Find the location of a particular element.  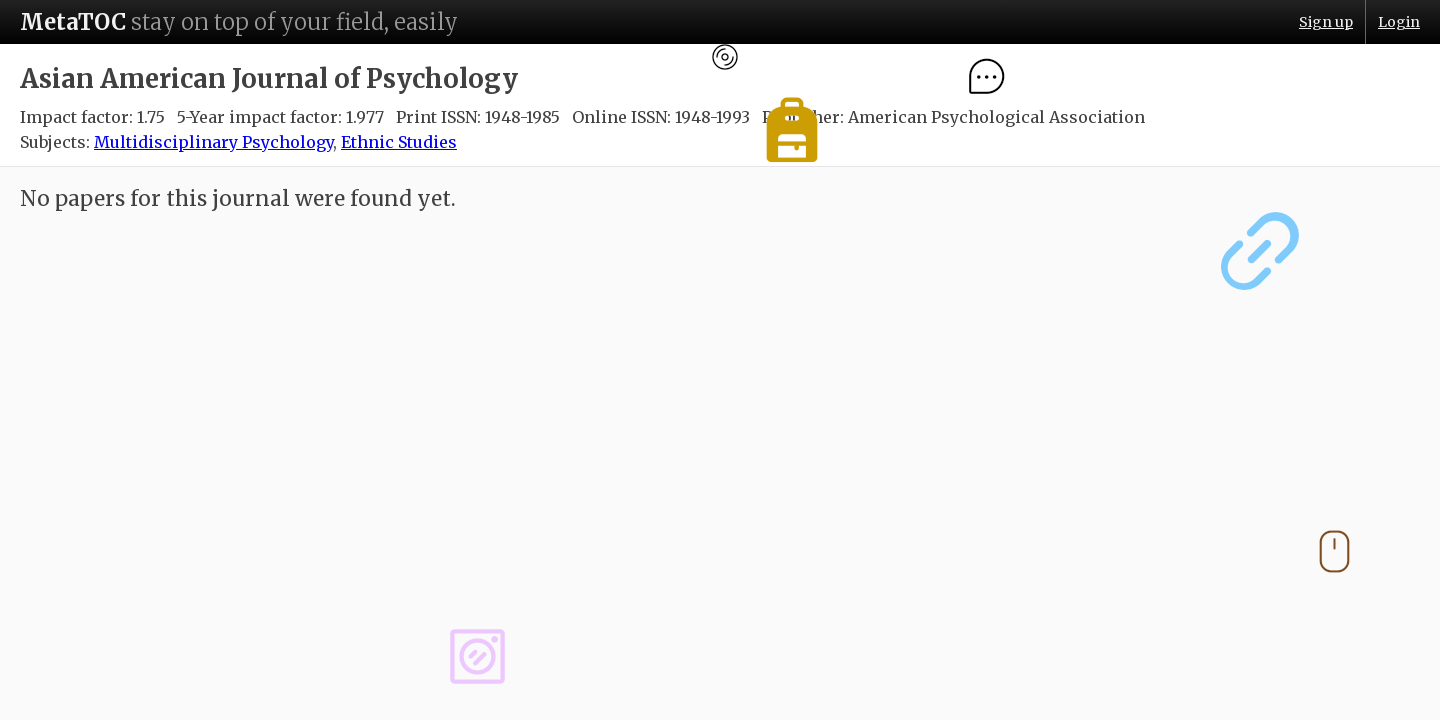

mouse input device indicator is located at coordinates (1334, 551).